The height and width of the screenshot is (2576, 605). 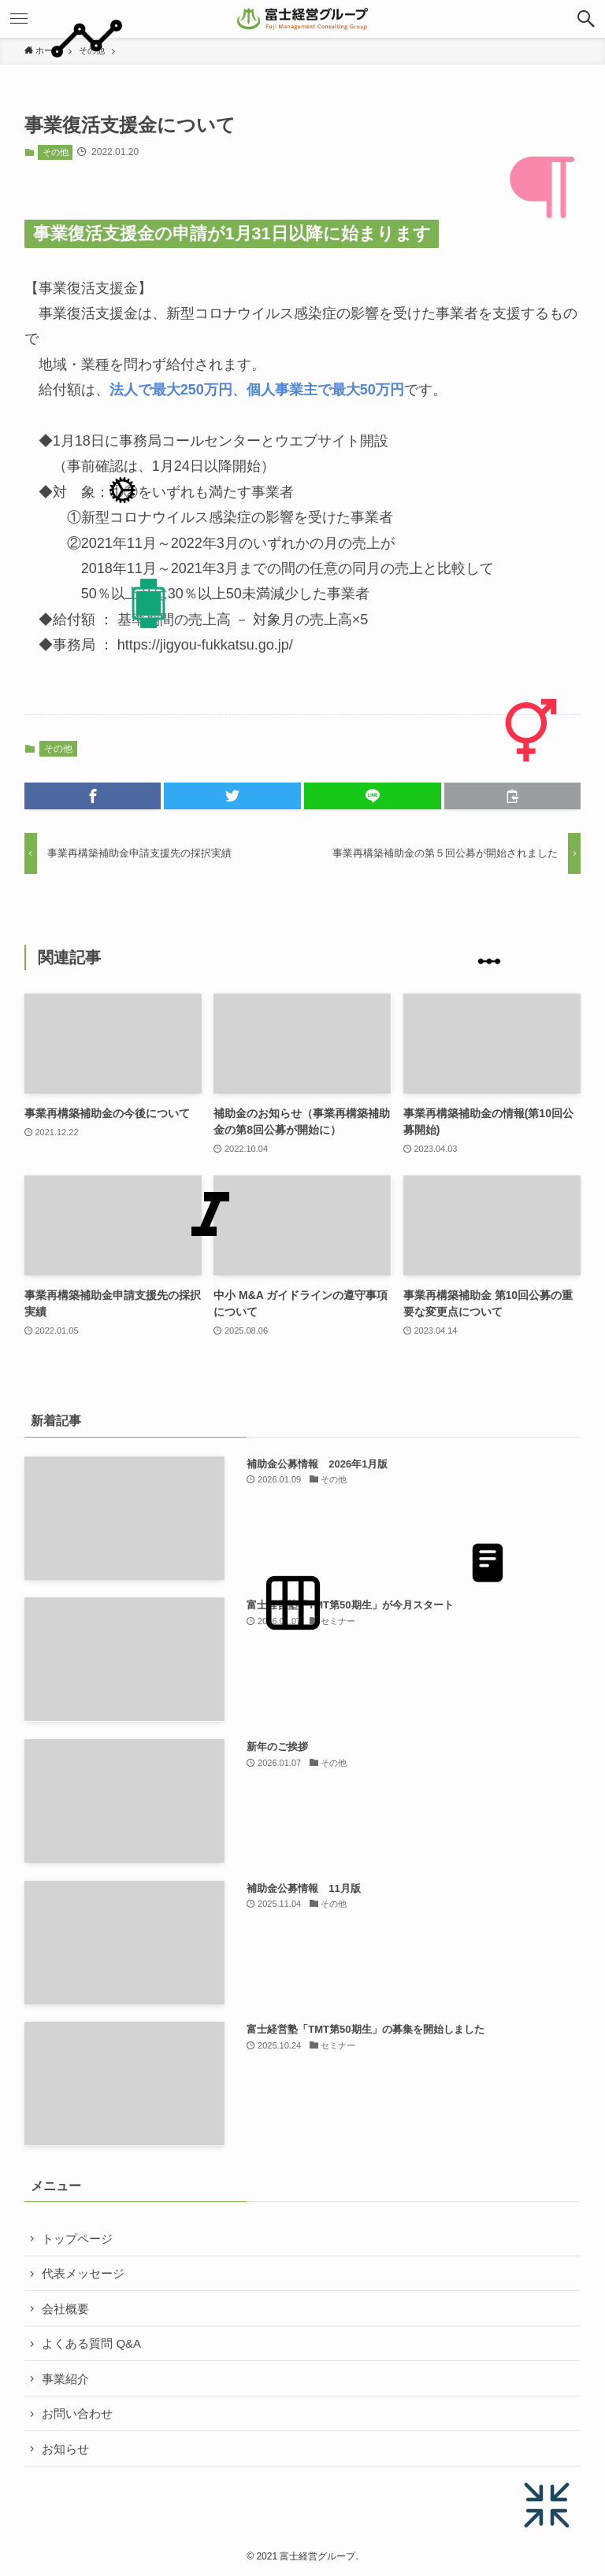 What do you see at coordinates (547, 2505) in the screenshot?
I see `exit fullscreen mode` at bounding box center [547, 2505].